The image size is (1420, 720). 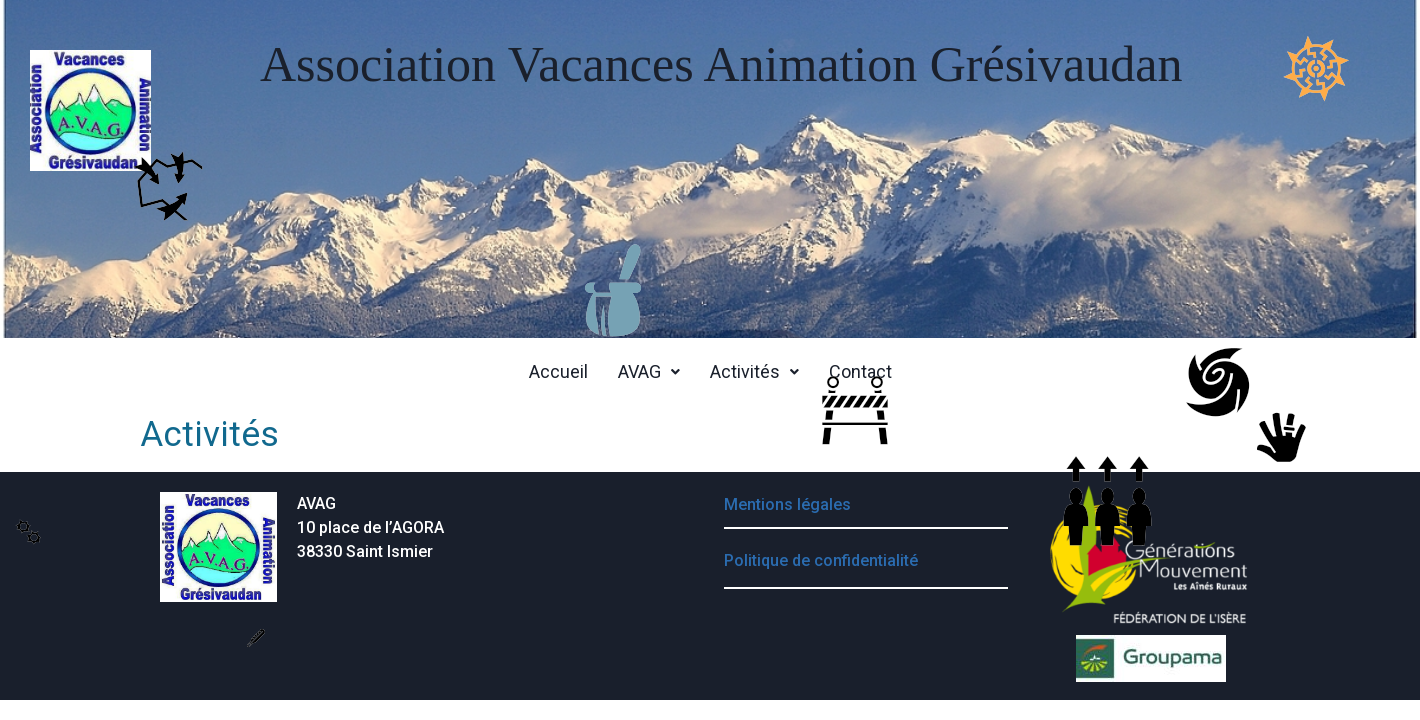 I want to click on indicates territory expansion or takeover in strategy games, so click(x=167, y=185).